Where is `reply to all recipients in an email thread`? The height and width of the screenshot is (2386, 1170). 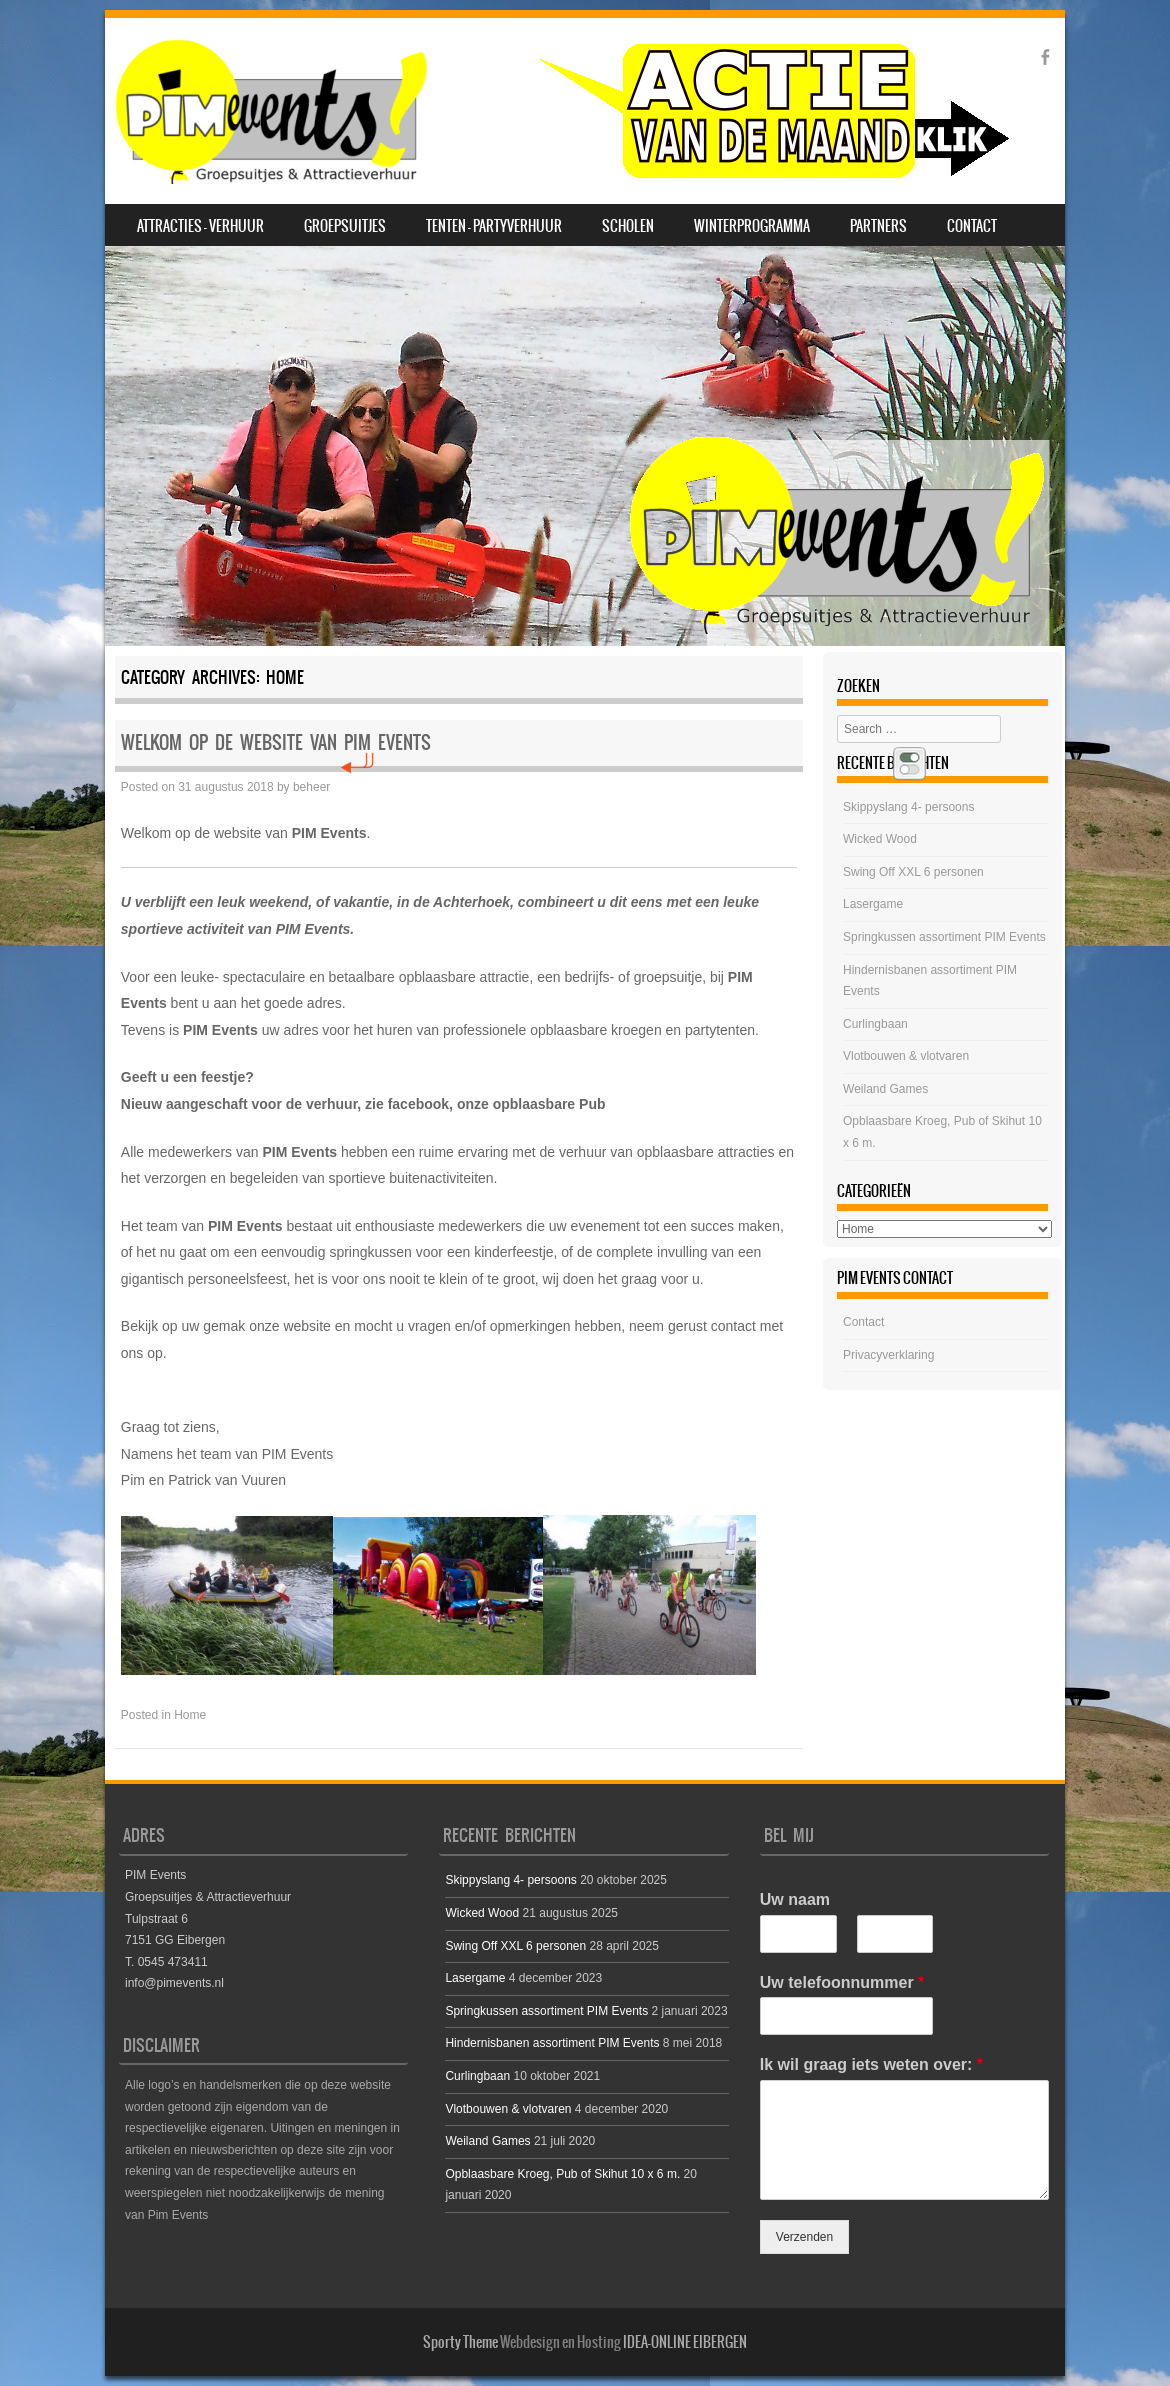 reply to all recipients in an email thread is located at coordinates (356, 760).